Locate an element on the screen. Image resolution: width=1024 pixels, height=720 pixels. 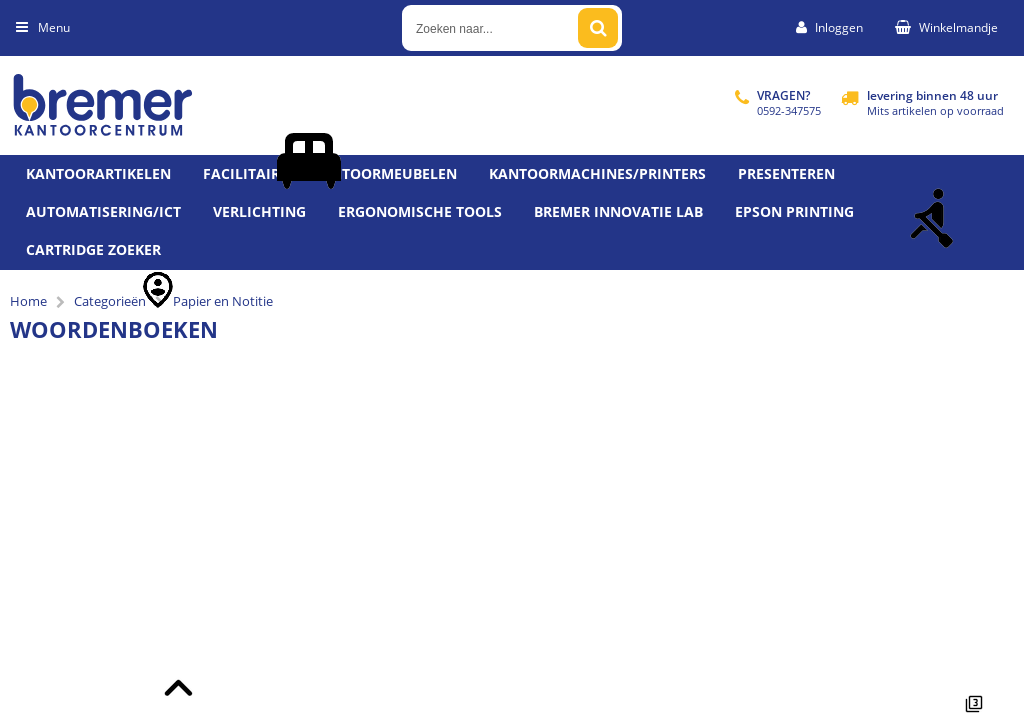
view the third item in a layered stack is located at coordinates (974, 704).